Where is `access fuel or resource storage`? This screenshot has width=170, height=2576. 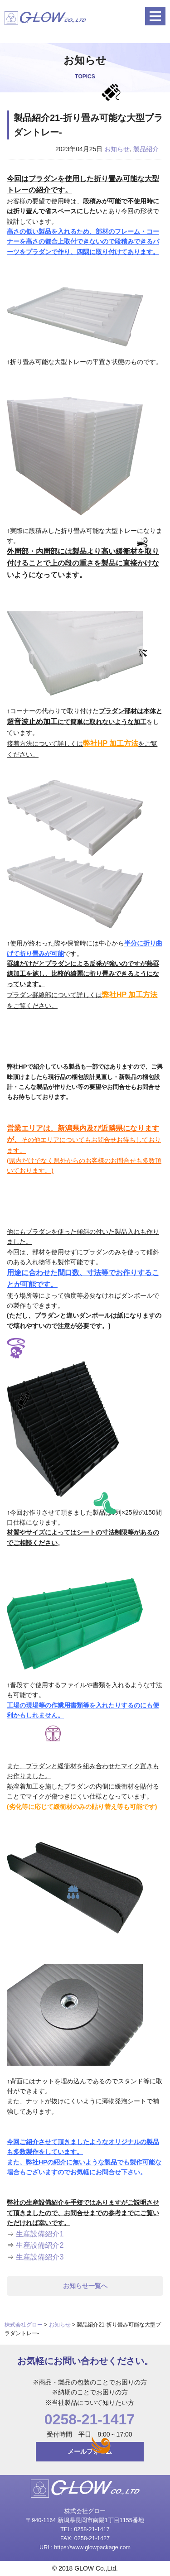
access fuel or resource storage is located at coordinates (24, 1400).